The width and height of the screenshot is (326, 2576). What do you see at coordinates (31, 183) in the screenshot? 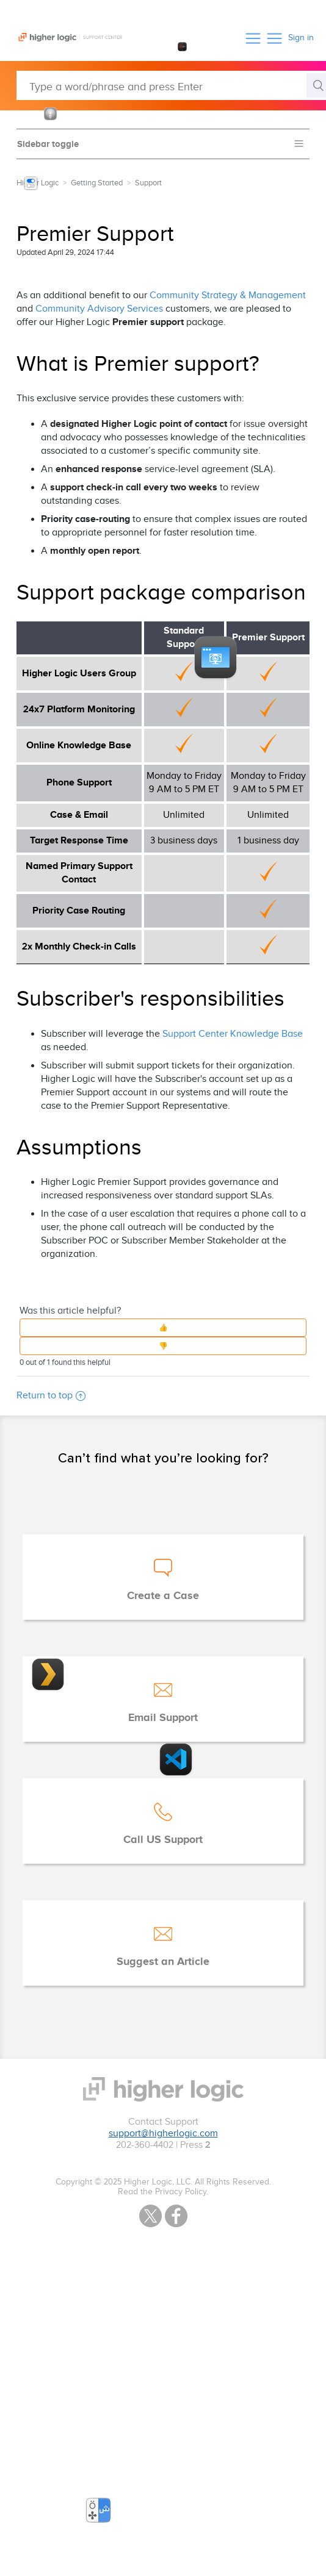
I see `open desktop preferences and settings` at bounding box center [31, 183].